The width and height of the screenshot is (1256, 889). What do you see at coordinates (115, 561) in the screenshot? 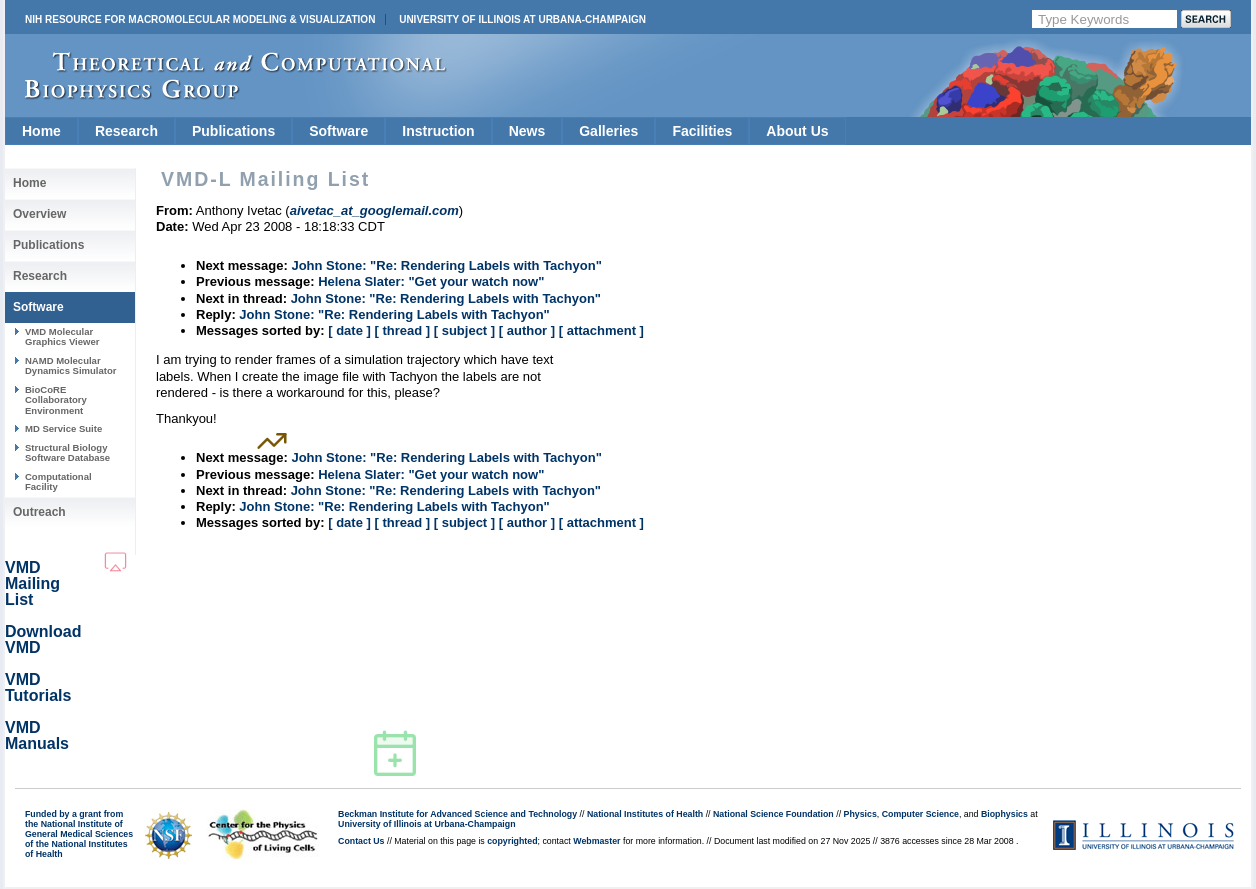
I see `stream content to an external display` at bounding box center [115, 561].